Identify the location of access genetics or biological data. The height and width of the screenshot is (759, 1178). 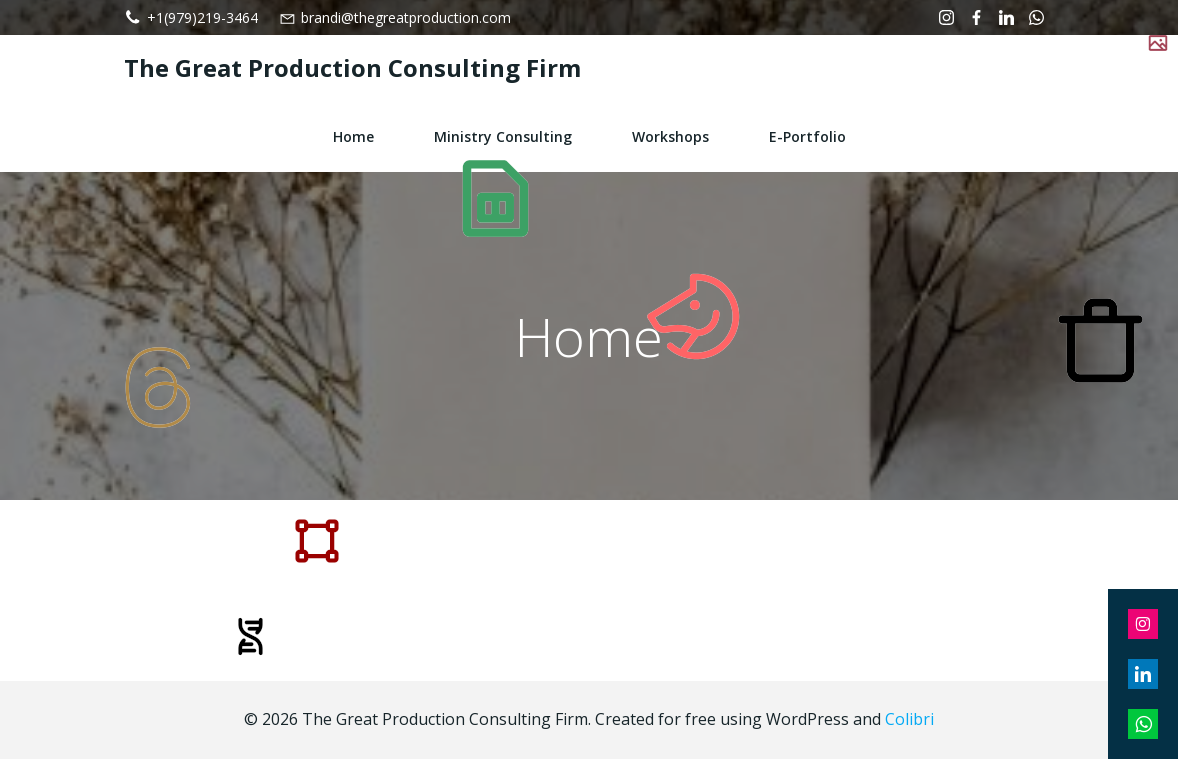
(250, 636).